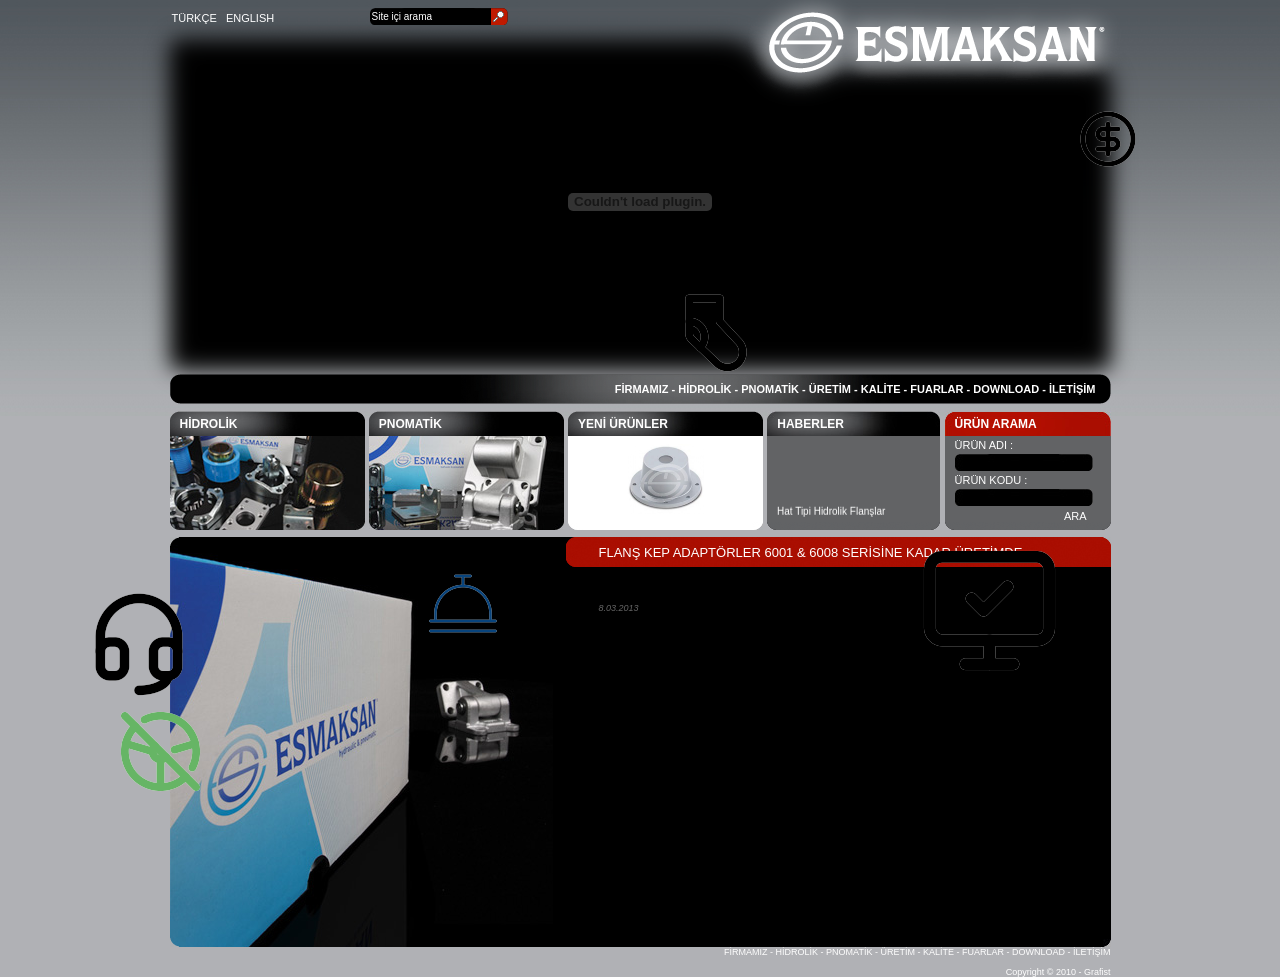  Describe the element at coordinates (1108, 139) in the screenshot. I see `view account balance or payment options` at that location.